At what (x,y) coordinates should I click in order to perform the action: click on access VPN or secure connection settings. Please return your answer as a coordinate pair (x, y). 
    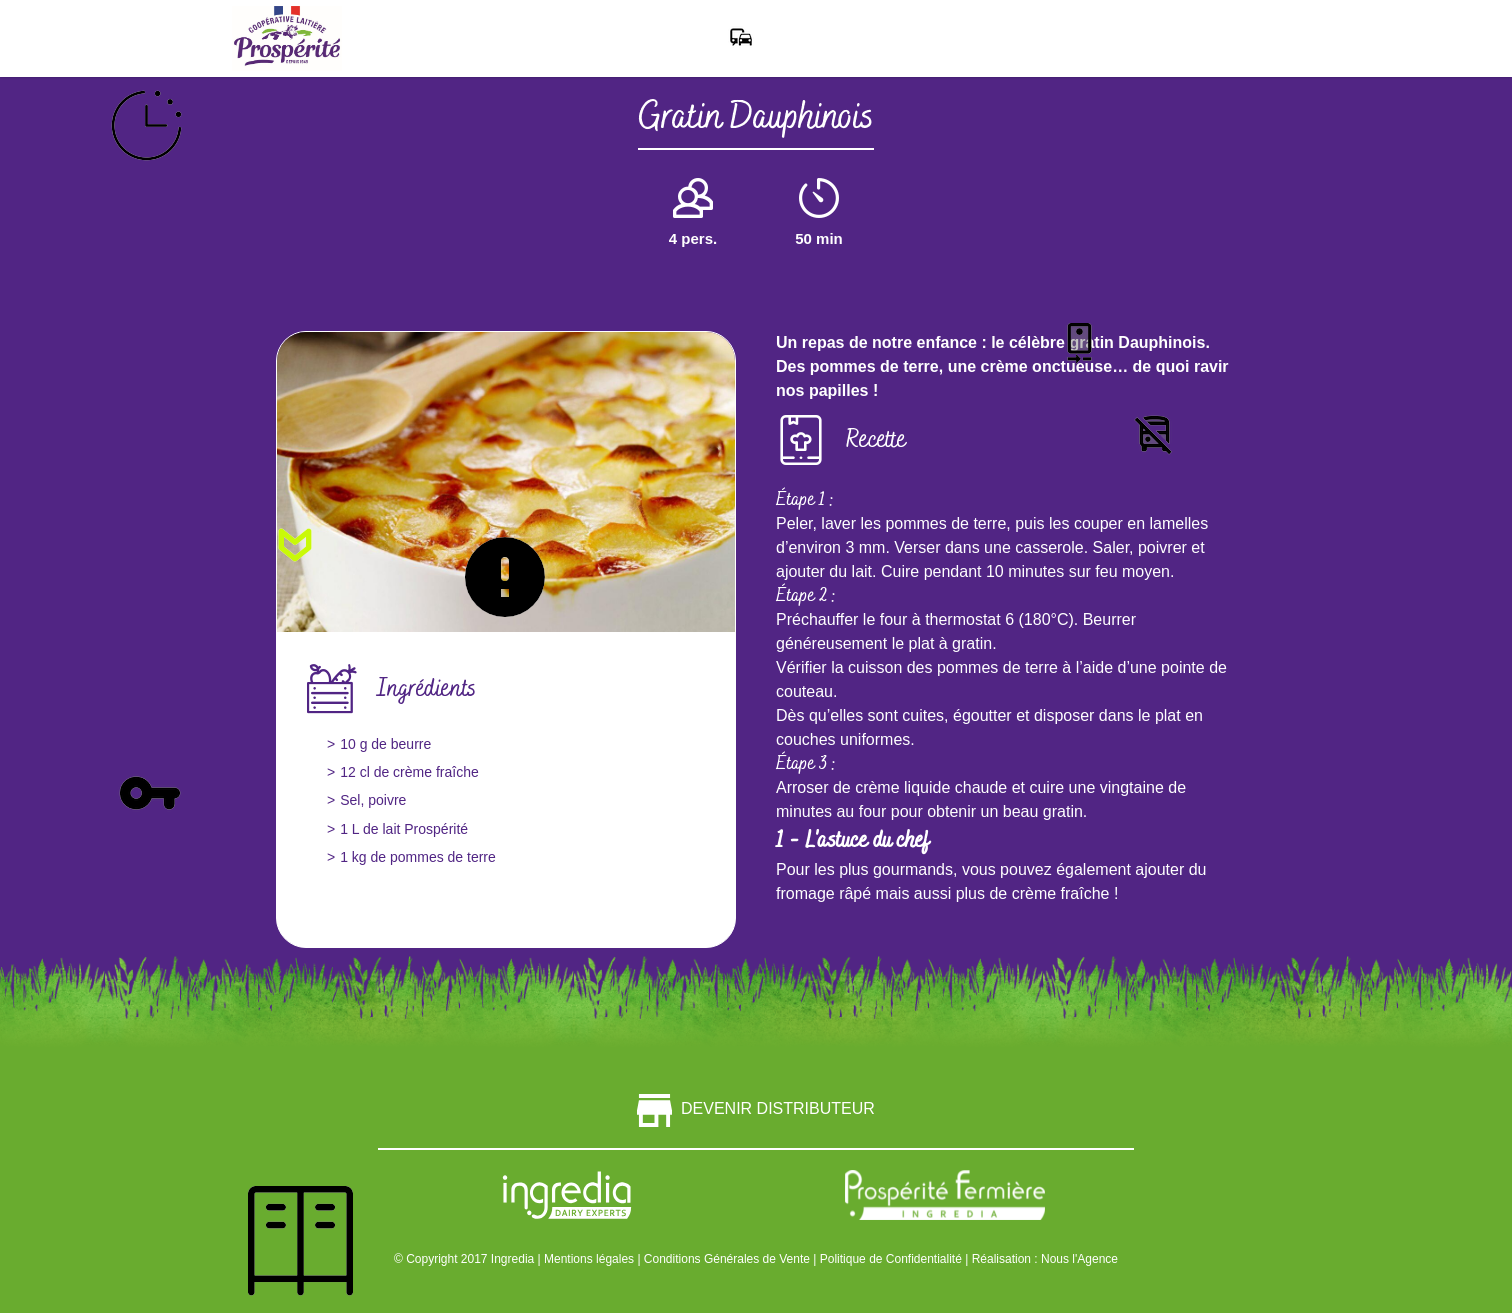
    Looking at the image, I should click on (150, 793).